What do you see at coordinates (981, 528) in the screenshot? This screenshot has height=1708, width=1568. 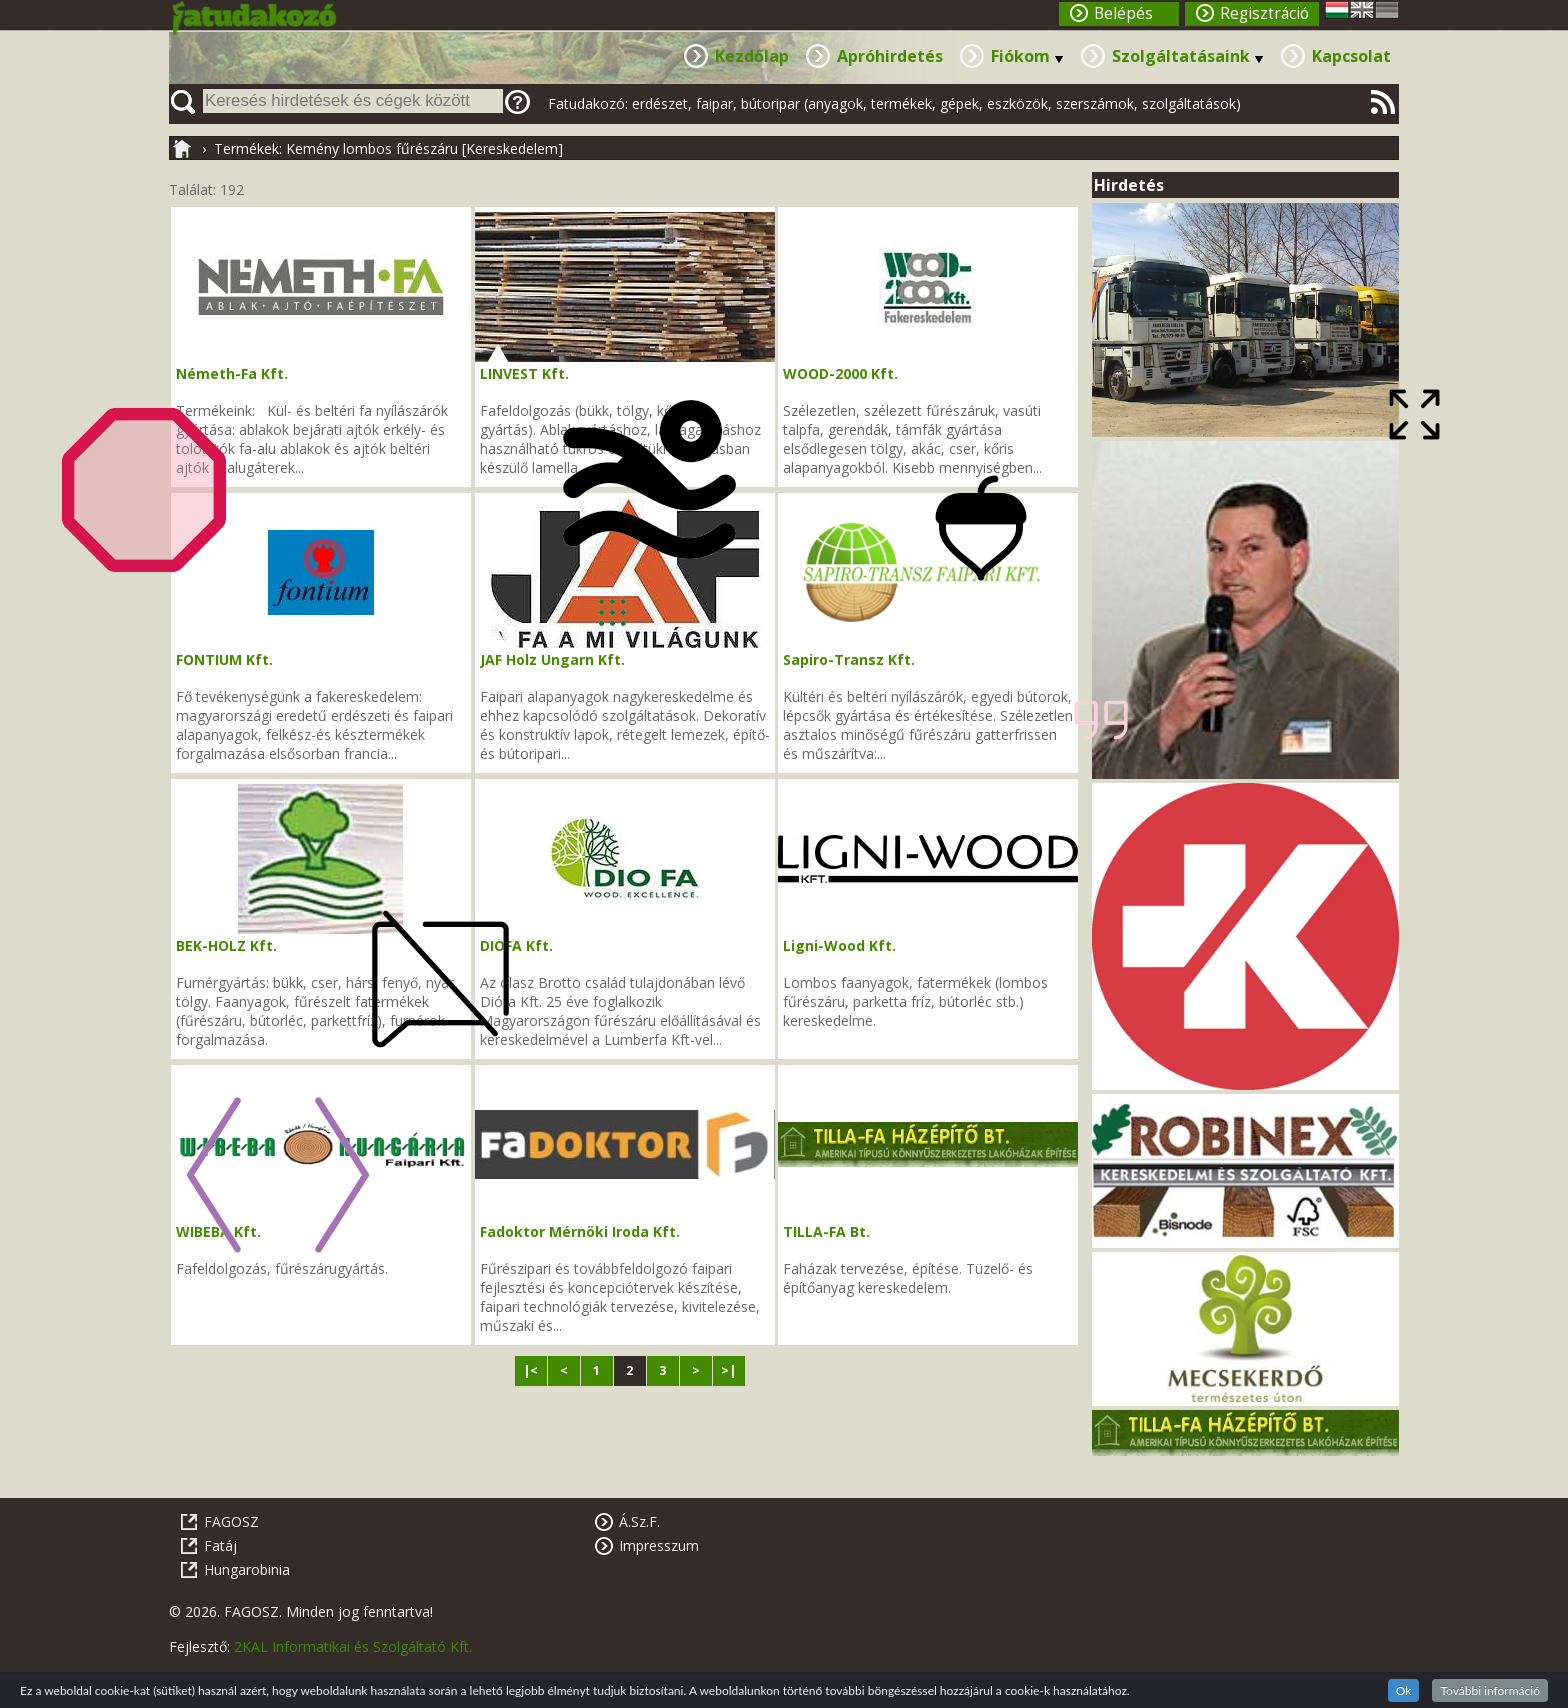 I see `access nature or outdoor-related content` at bounding box center [981, 528].